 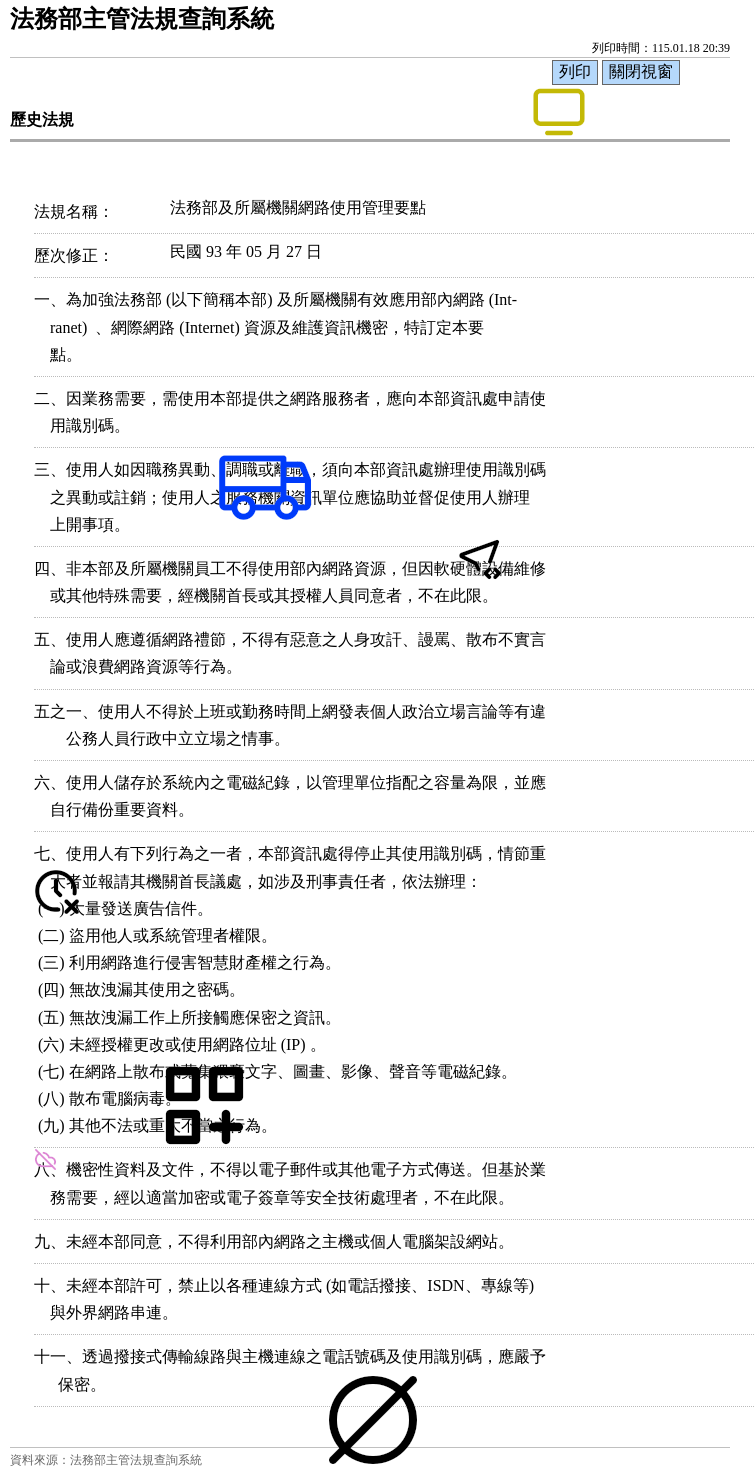 I want to click on track your delivery status, so click(x=262, y=483).